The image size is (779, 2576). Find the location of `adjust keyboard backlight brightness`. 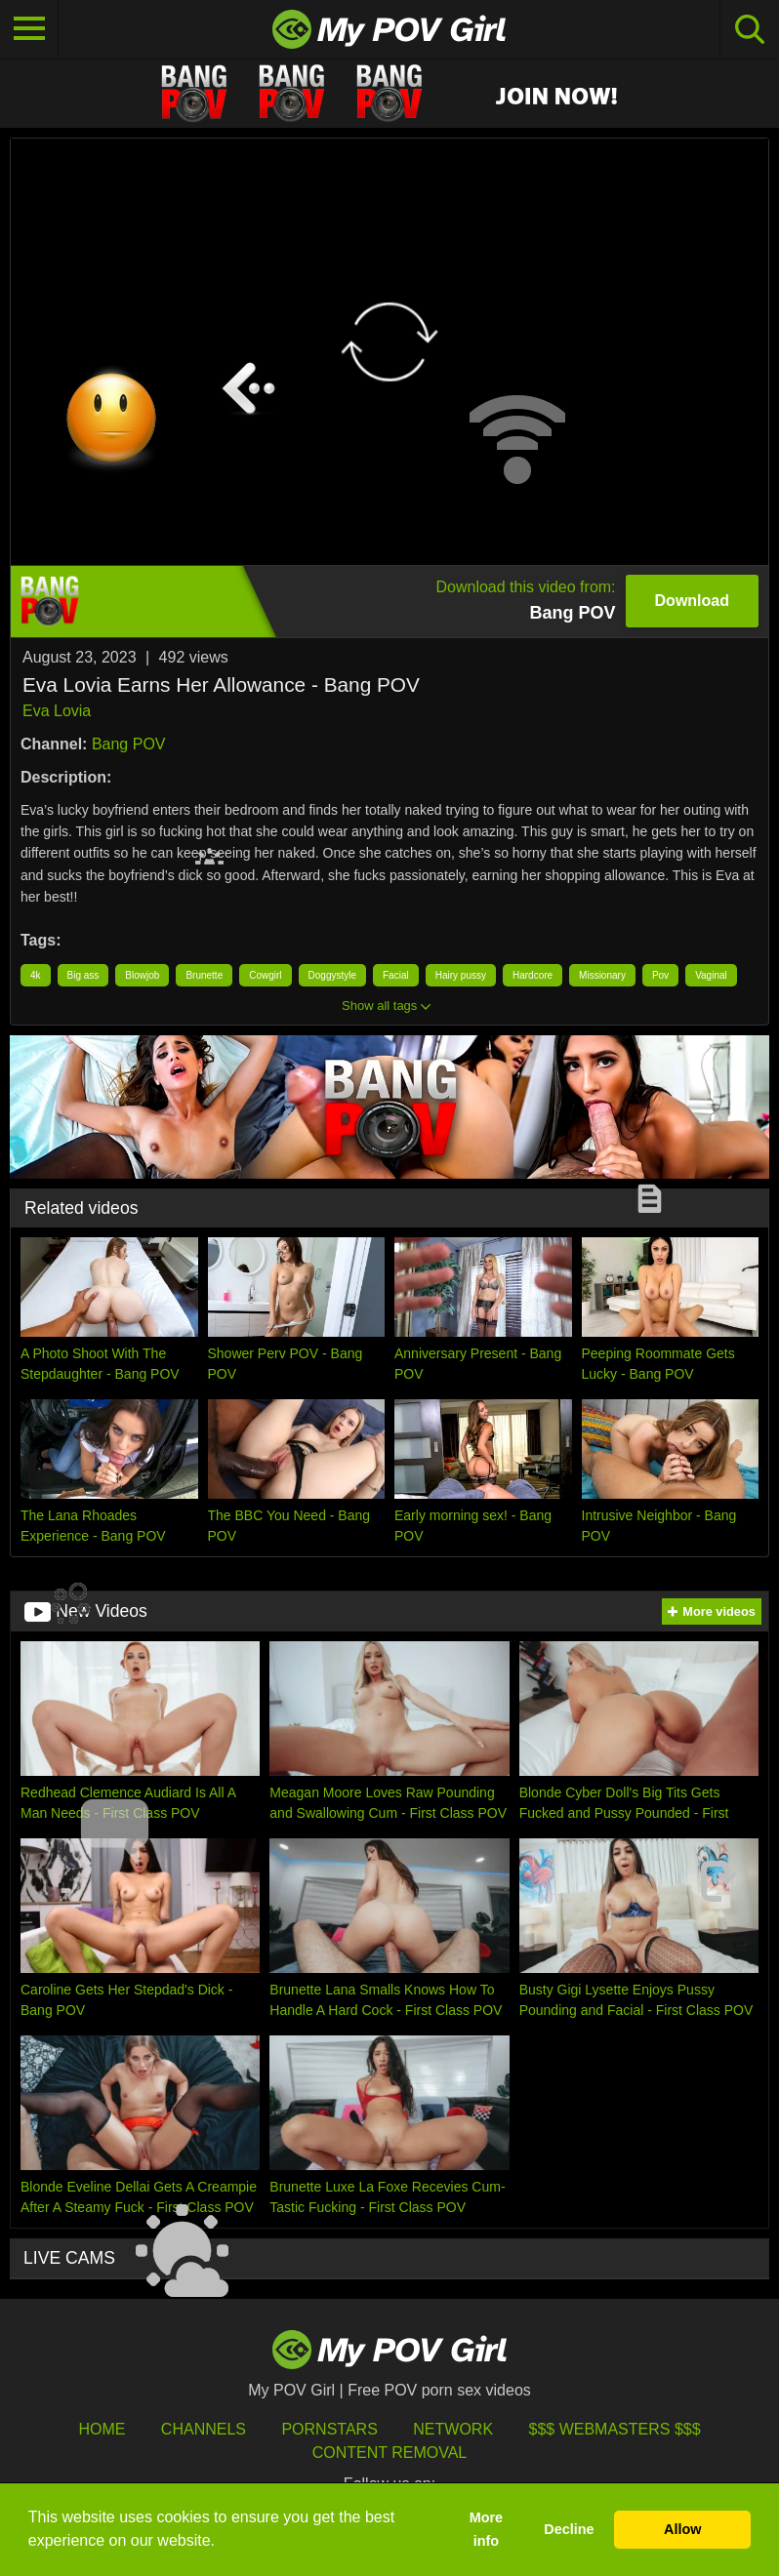

adjust keyboard backlight brightness is located at coordinates (209, 857).